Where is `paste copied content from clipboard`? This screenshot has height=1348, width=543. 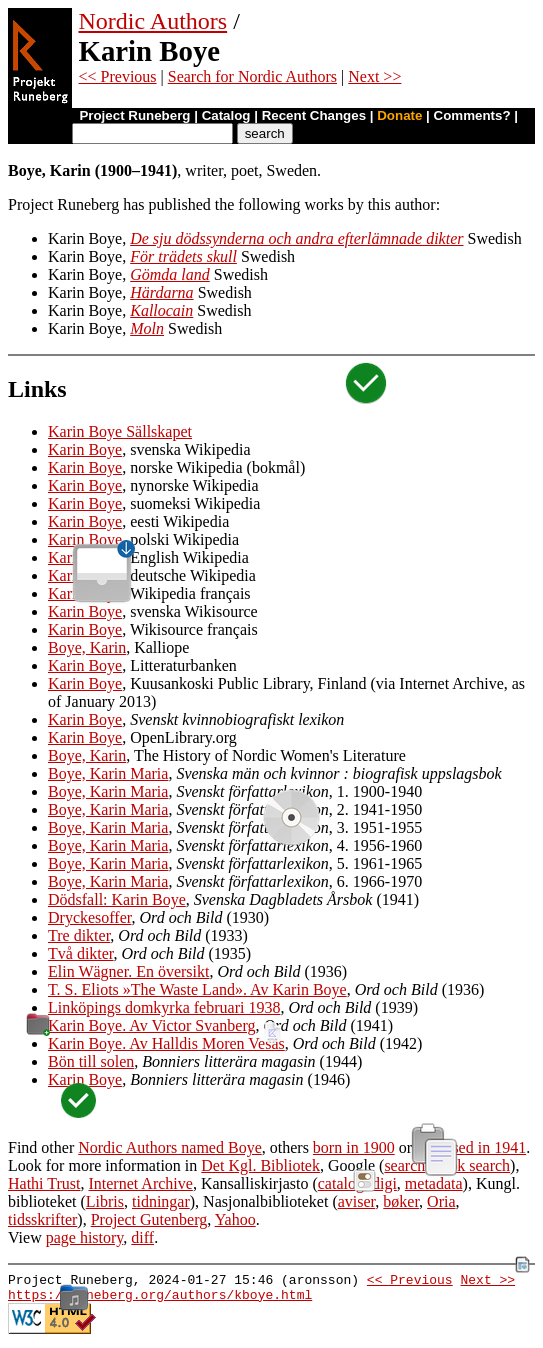
paste copied content from clipboard is located at coordinates (434, 1149).